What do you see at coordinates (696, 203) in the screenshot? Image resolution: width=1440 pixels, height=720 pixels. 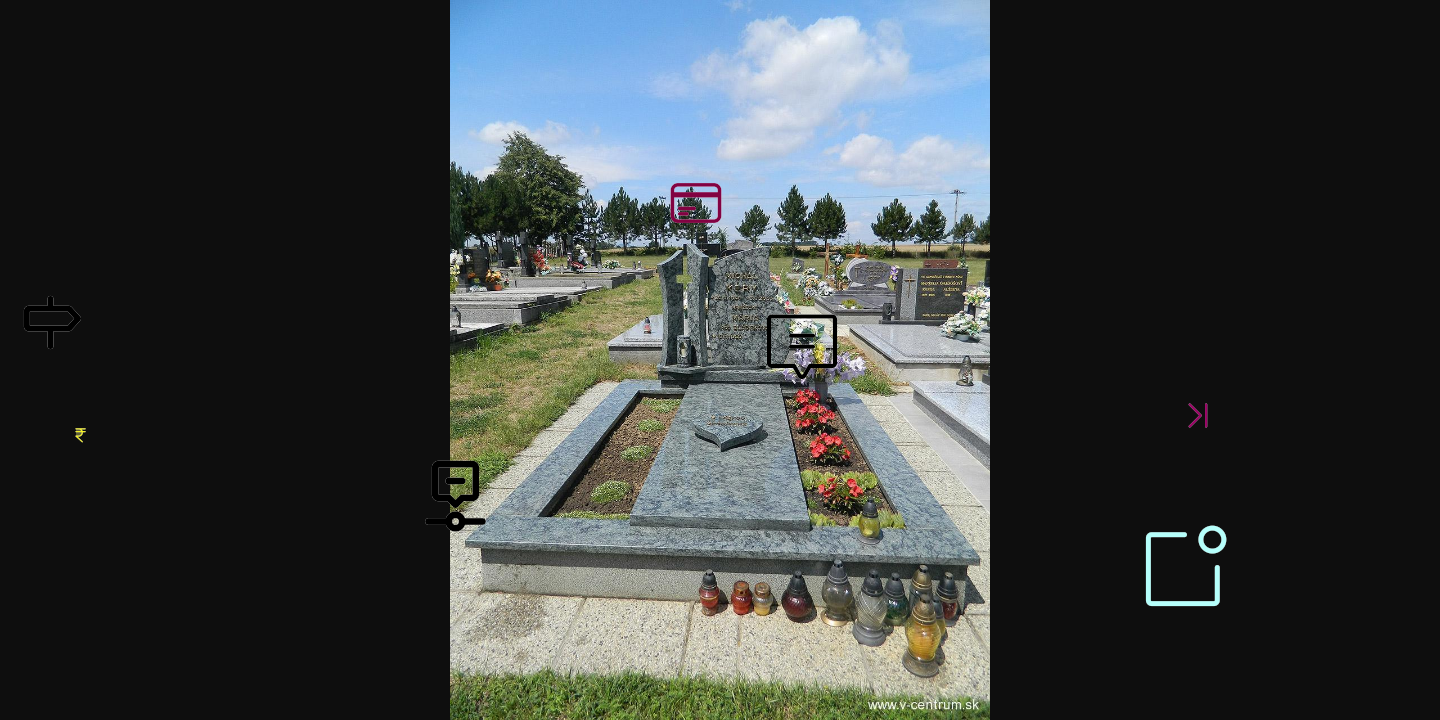 I see `manage payment methods` at bounding box center [696, 203].